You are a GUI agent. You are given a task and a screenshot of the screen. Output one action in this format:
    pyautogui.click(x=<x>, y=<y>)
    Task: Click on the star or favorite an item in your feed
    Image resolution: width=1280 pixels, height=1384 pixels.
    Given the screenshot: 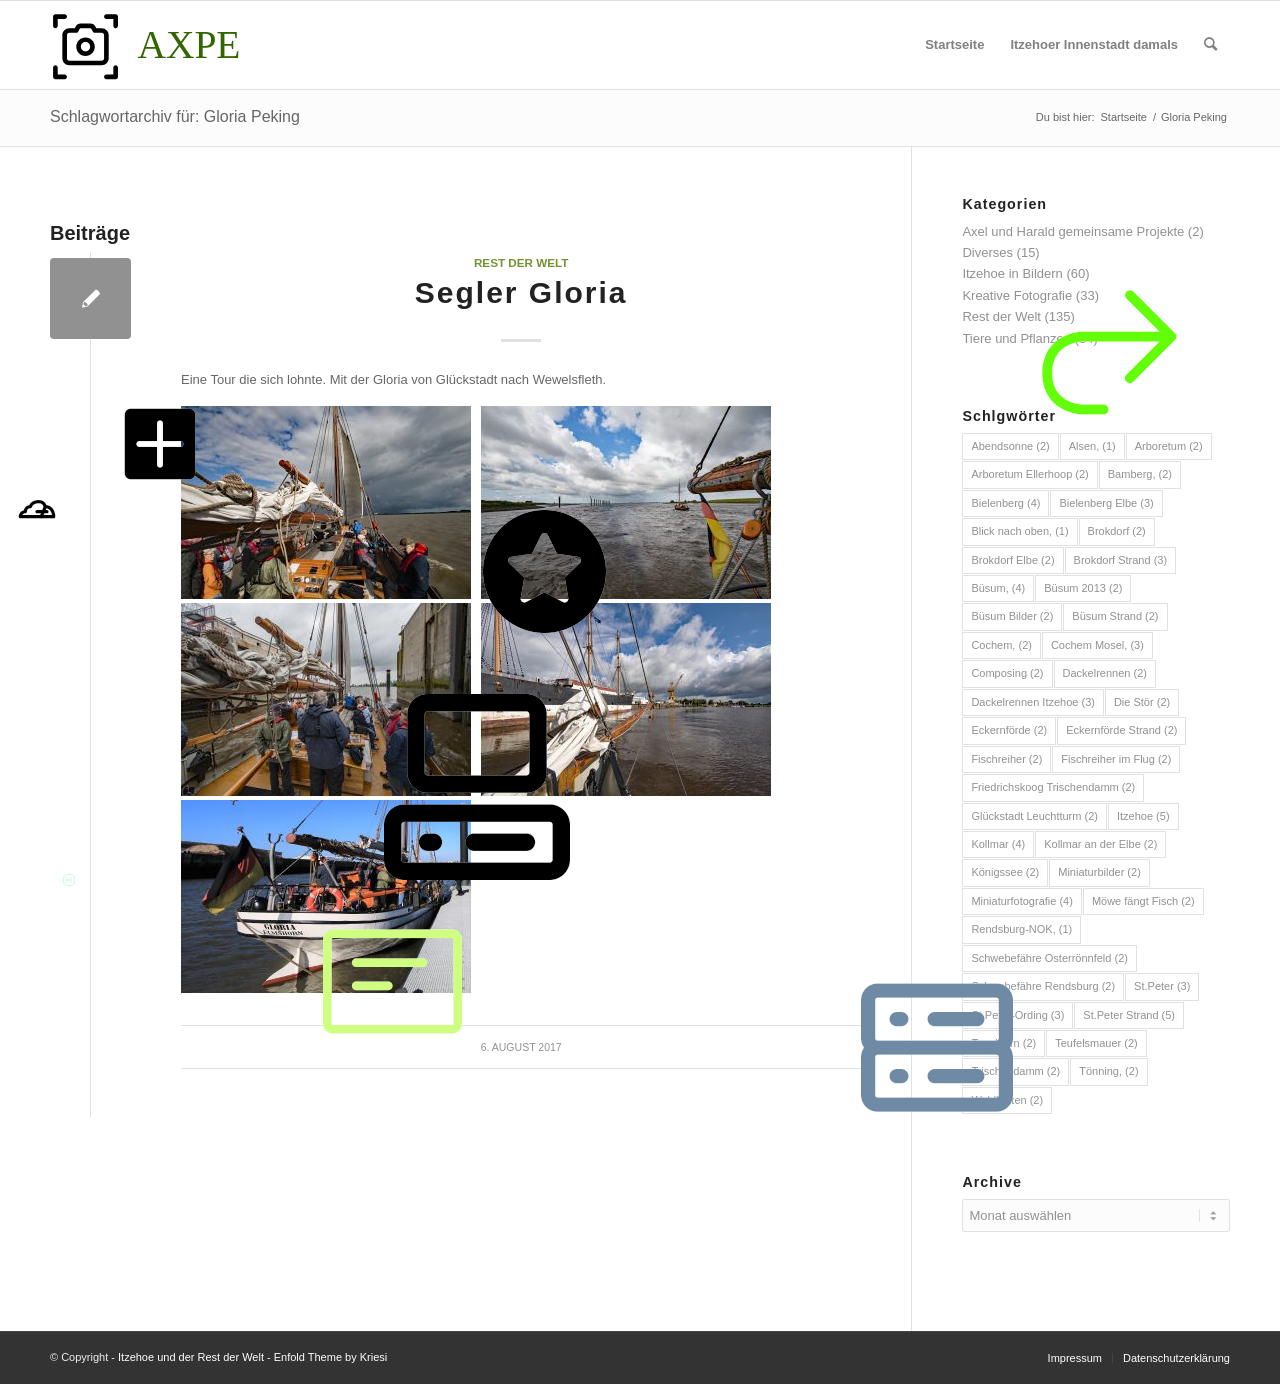 What is the action you would take?
    pyautogui.click(x=544, y=571)
    